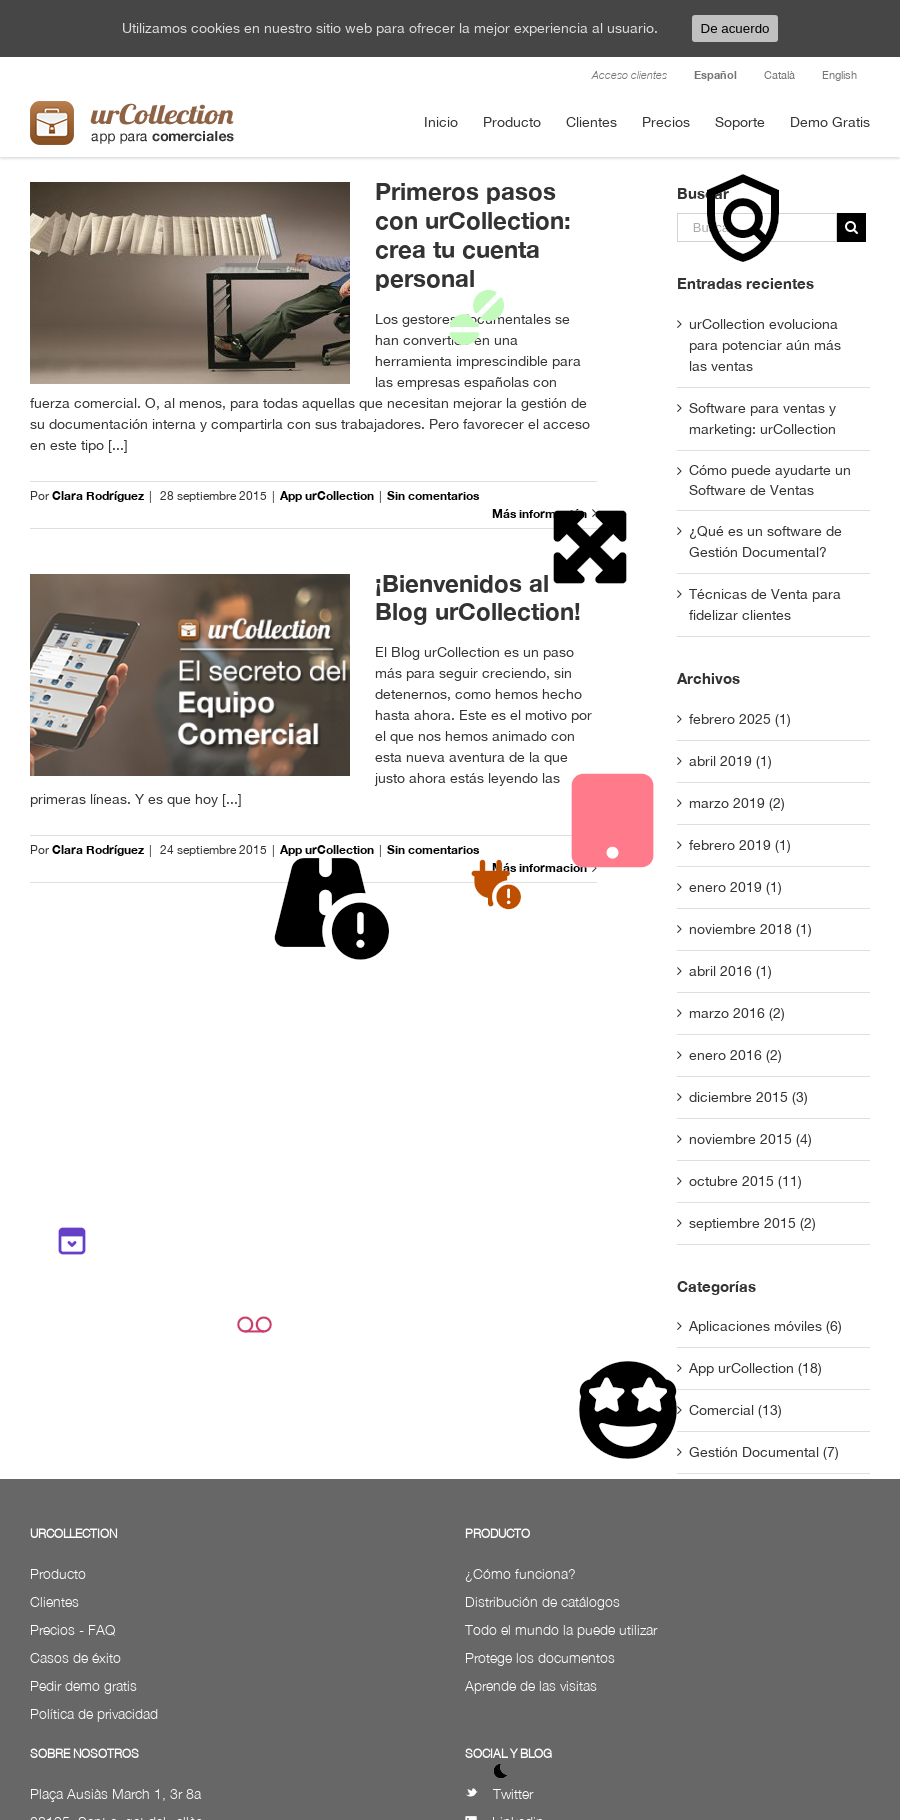 The height and width of the screenshot is (1820, 900). What do you see at coordinates (72, 1241) in the screenshot?
I see `expand the navigation bar` at bounding box center [72, 1241].